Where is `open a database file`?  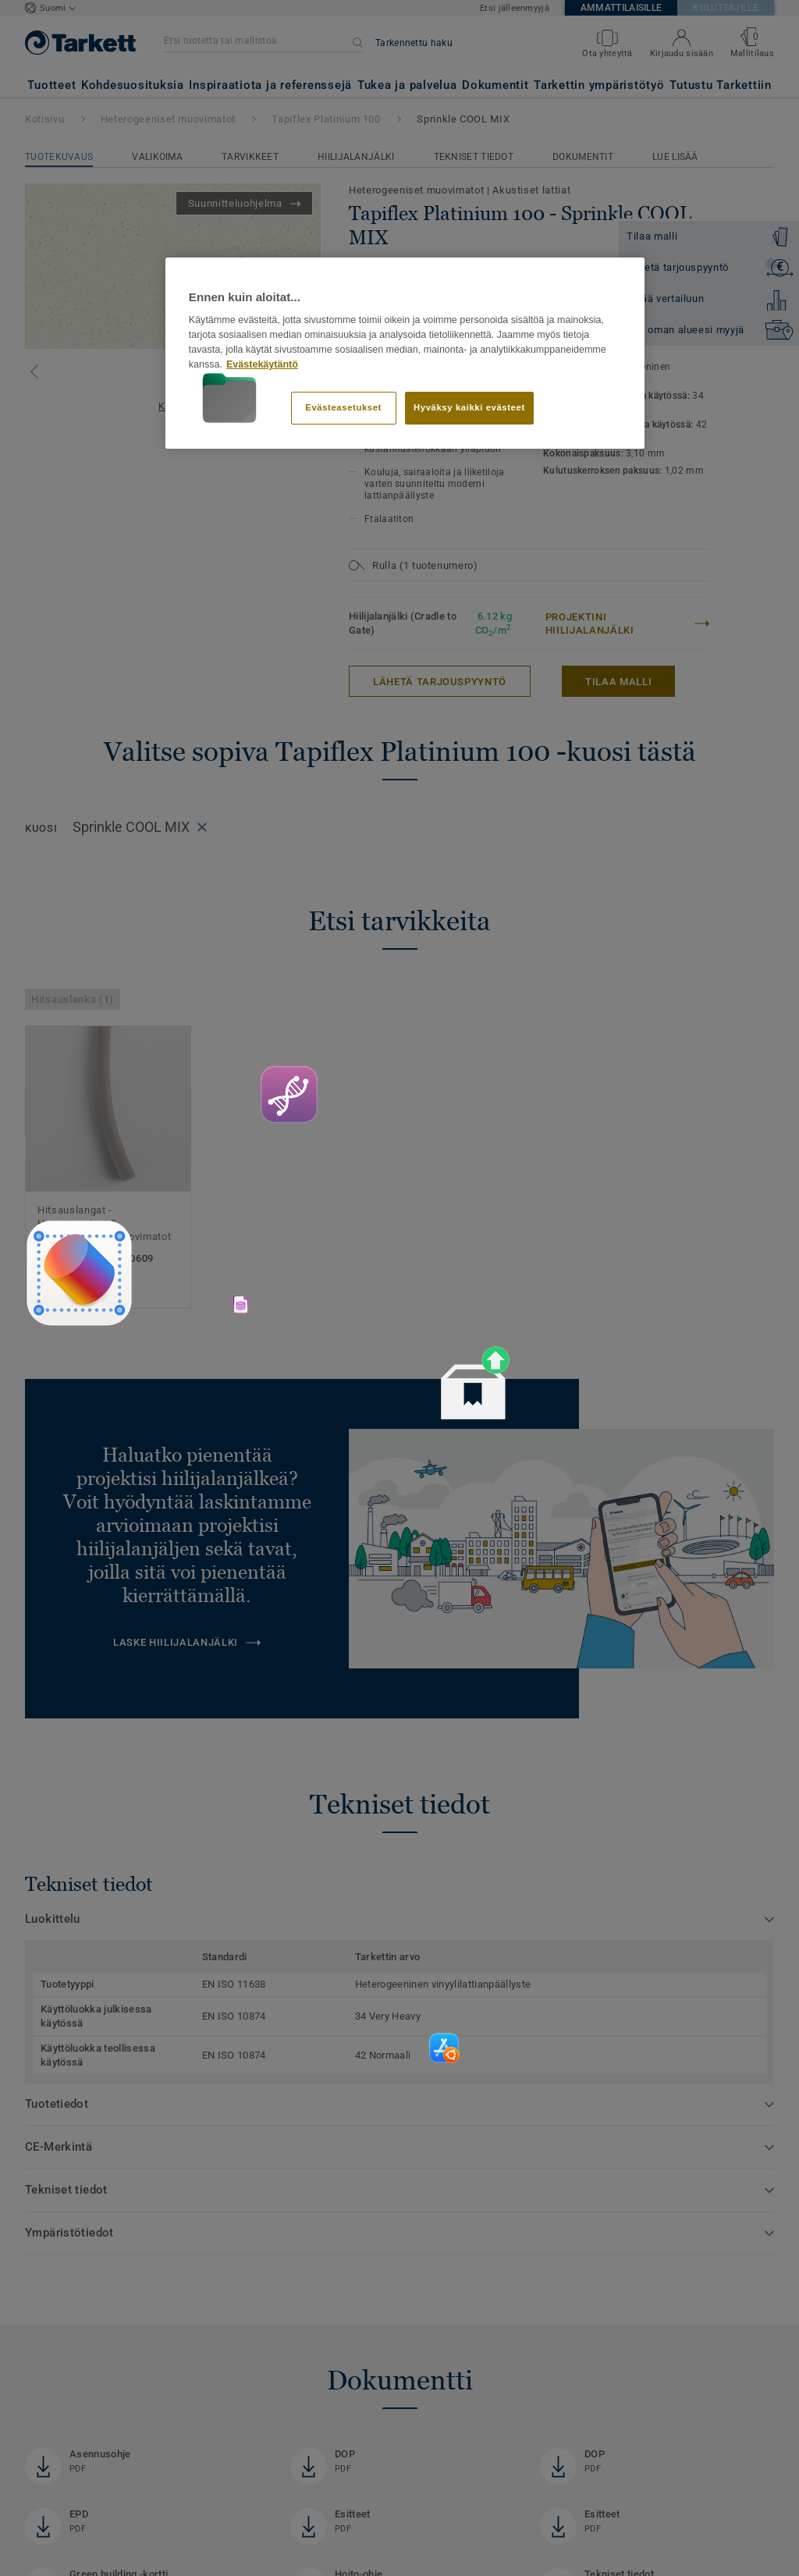
open a database file is located at coordinates (240, 1304).